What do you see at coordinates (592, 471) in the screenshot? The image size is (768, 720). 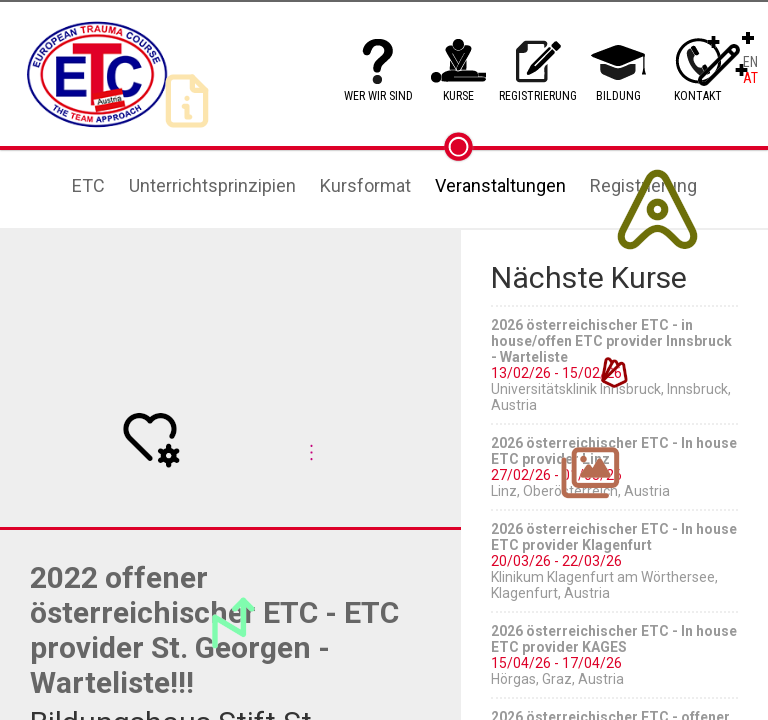 I see `view photo gallery` at bounding box center [592, 471].